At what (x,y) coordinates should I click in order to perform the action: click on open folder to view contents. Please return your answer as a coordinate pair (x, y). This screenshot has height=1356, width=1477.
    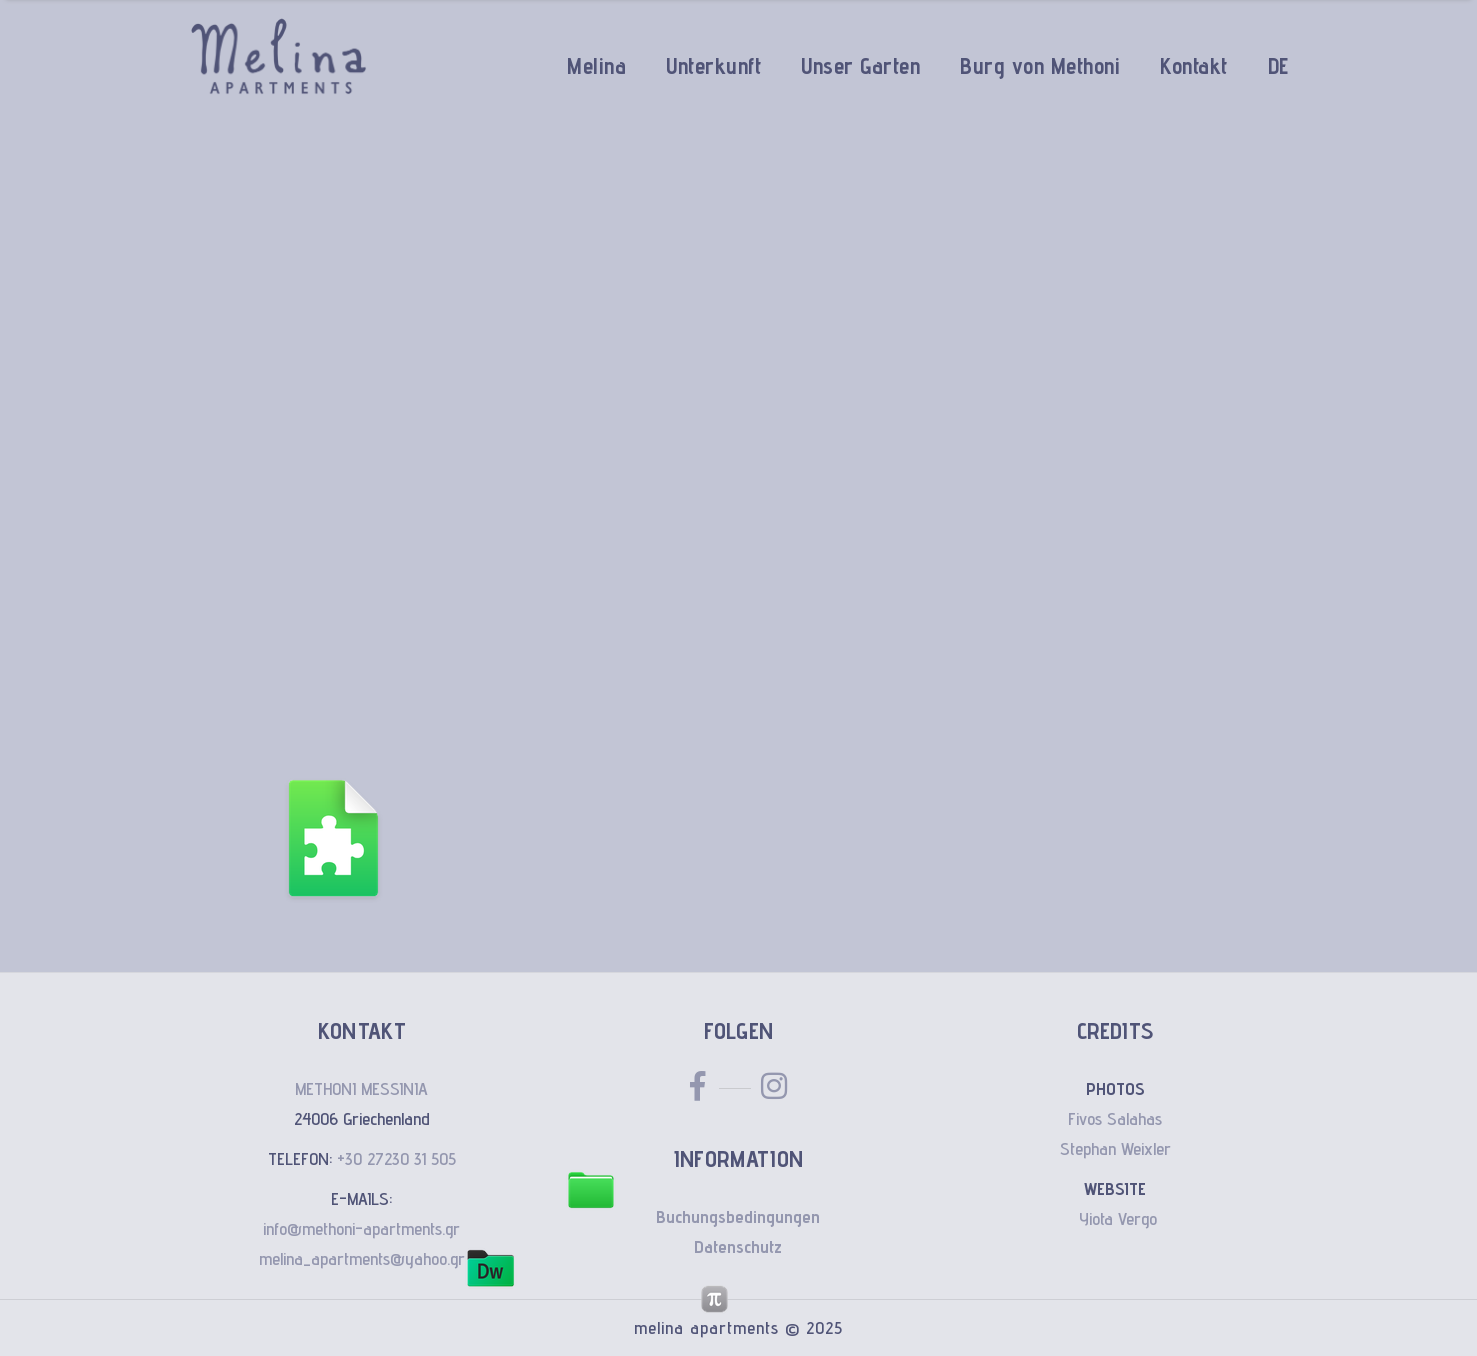
    Looking at the image, I should click on (591, 1190).